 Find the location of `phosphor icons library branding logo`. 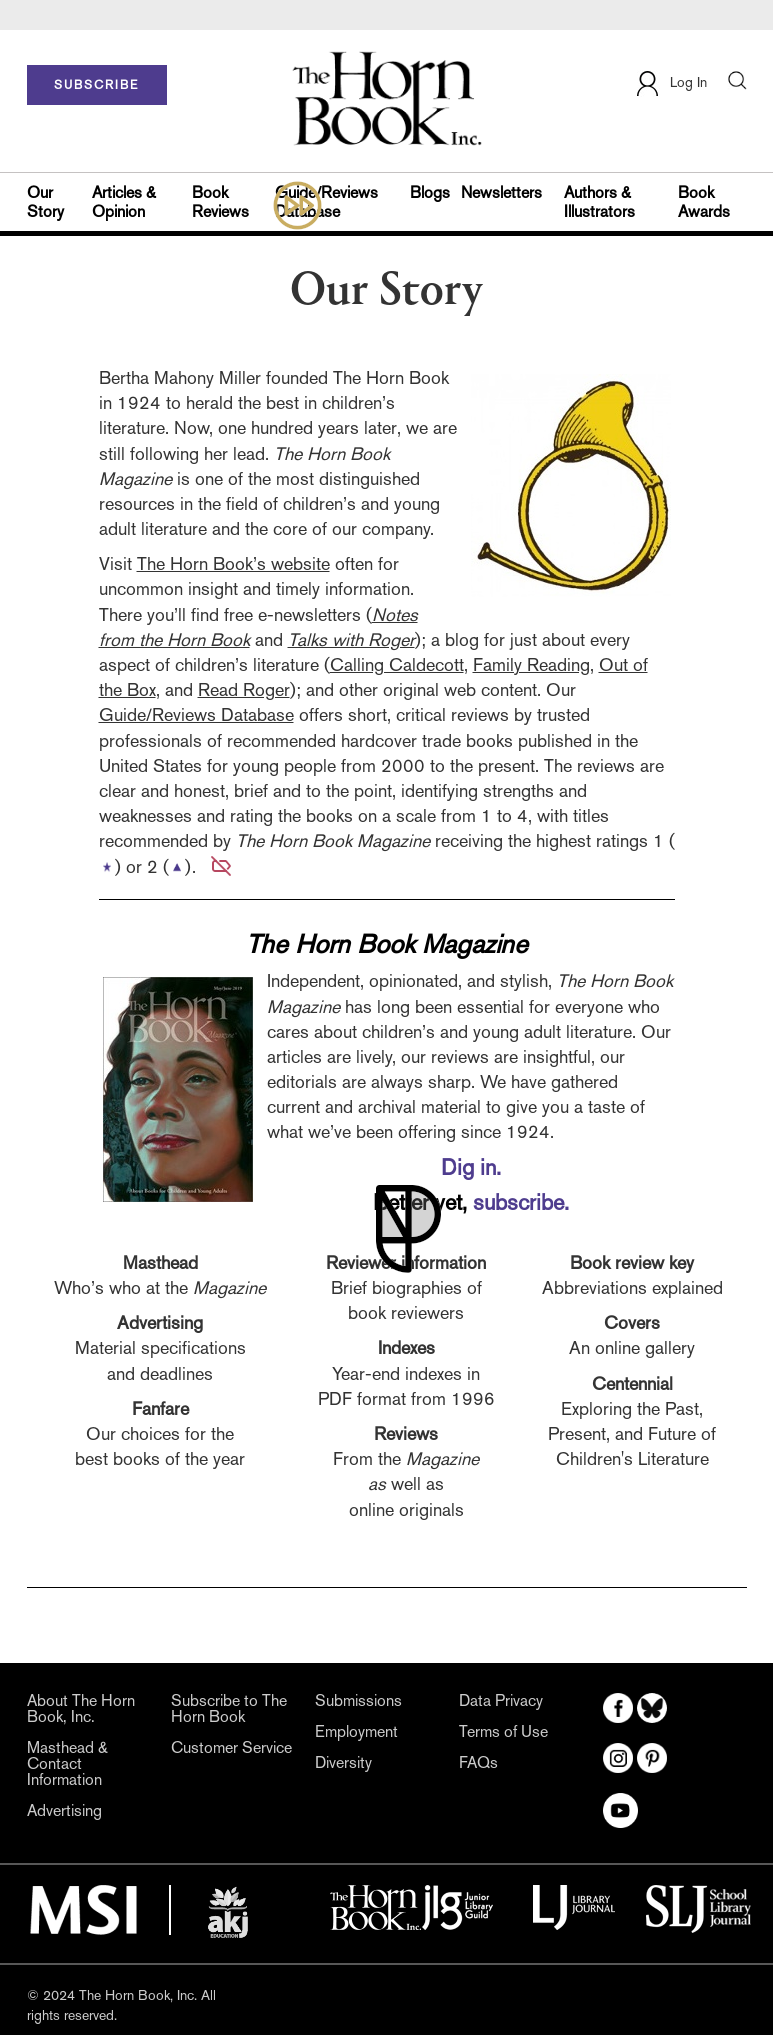

phosphor icons library branding logo is located at coordinates (402, 1224).